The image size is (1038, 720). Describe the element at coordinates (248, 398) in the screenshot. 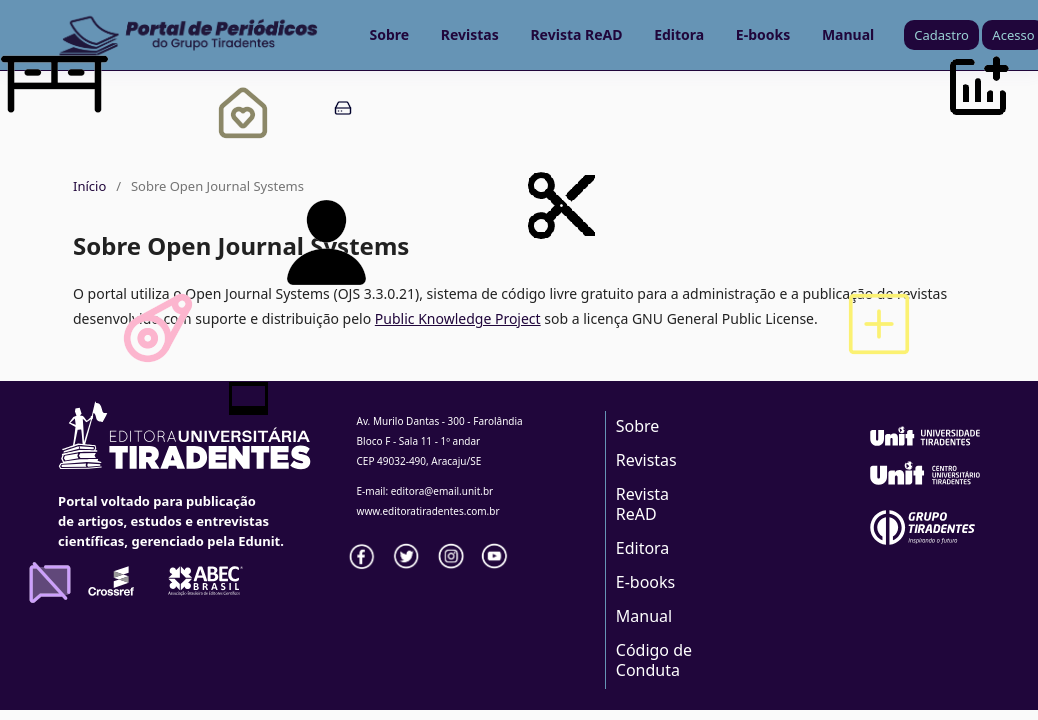

I see `video player with caption or subtitle bar` at that location.